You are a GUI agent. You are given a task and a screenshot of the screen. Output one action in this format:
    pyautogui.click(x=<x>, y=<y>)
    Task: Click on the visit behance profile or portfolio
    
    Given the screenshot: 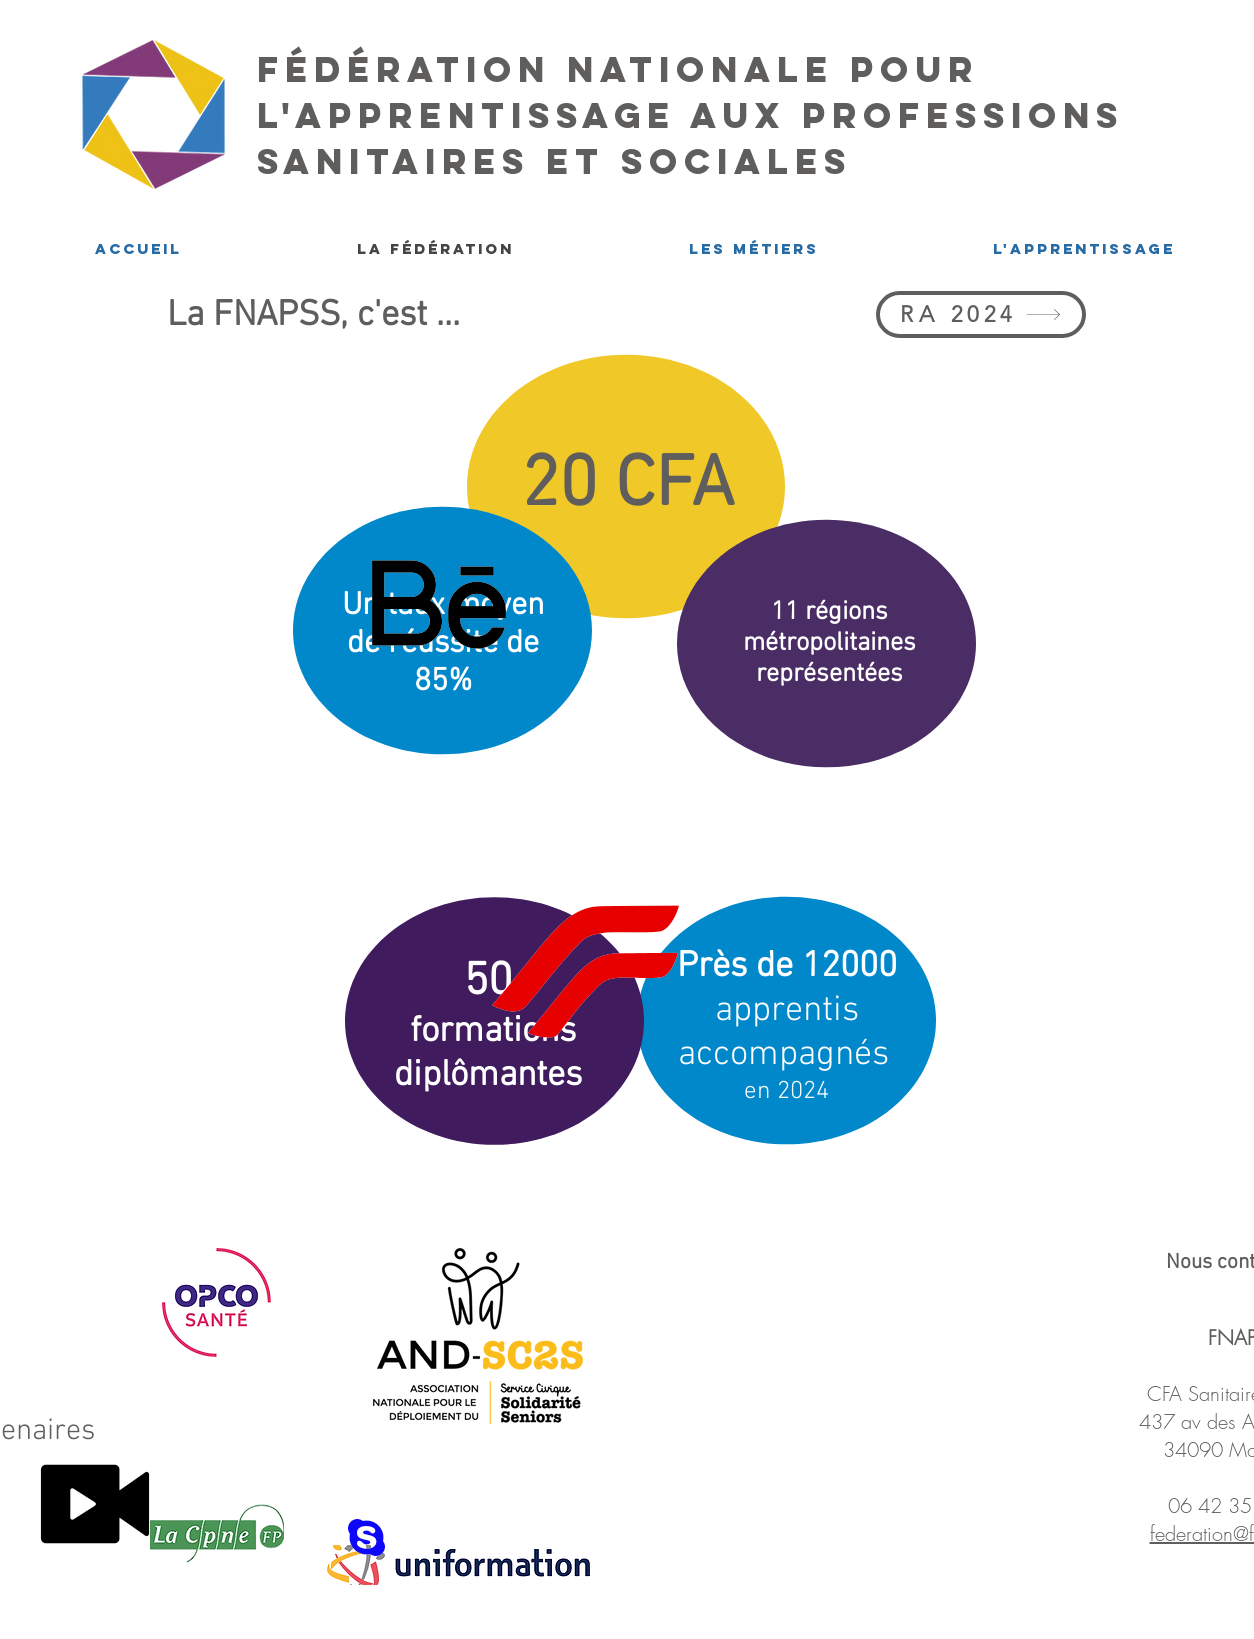 What is the action you would take?
    pyautogui.click(x=439, y=603)
    